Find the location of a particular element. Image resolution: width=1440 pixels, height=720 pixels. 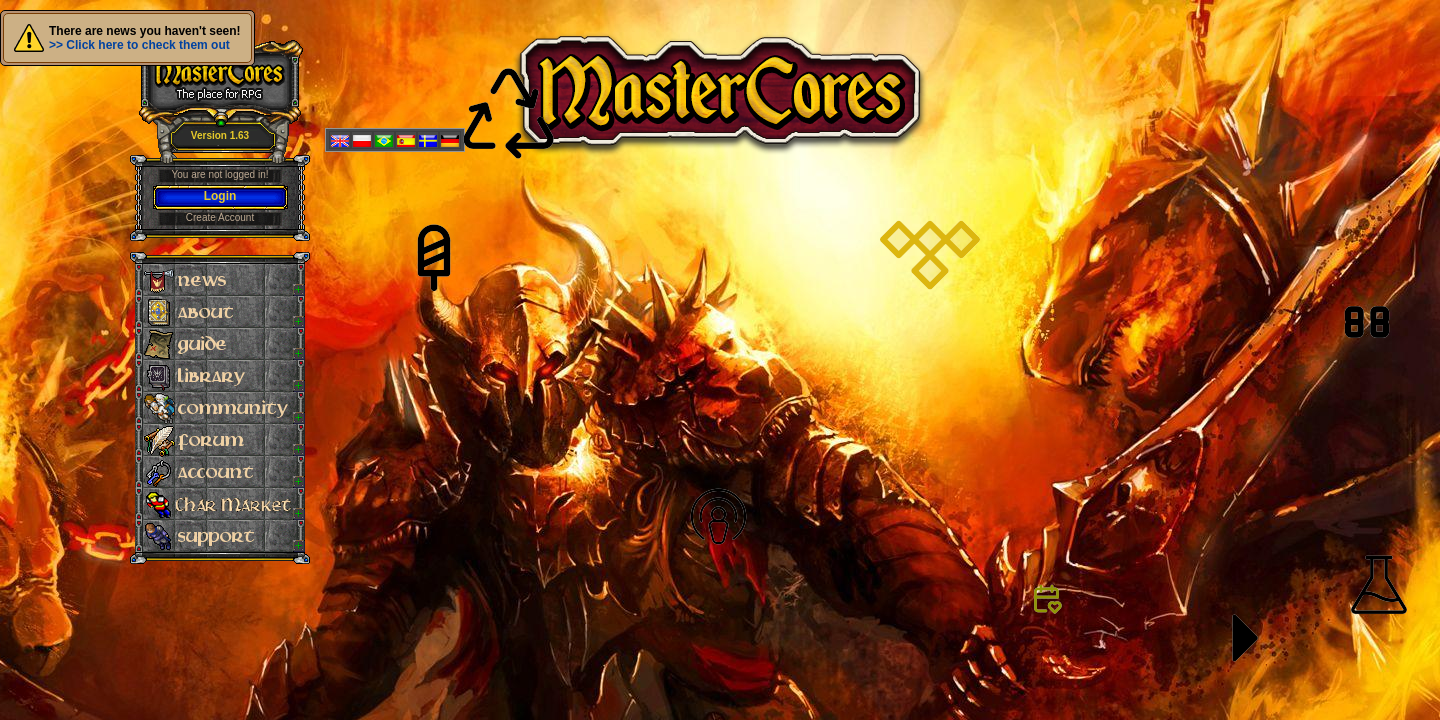

recycle or move item to trash is located at coordinates (508, 113).